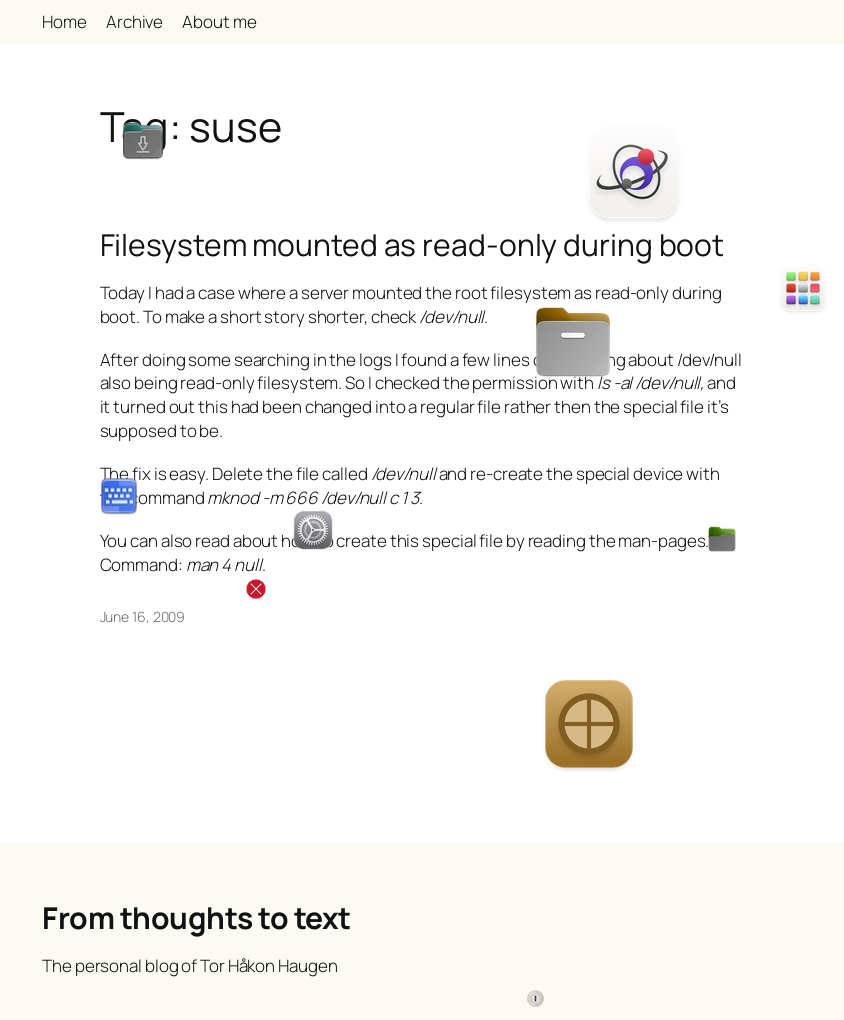  I want to click on open mkvmerge video merging tool, so click(634, 173).